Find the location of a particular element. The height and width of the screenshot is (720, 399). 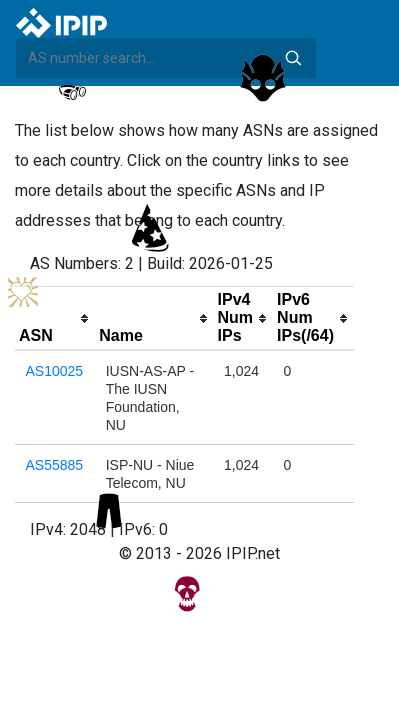

browse pants or trousers in a clothing app is located at coordinates (109, 511).